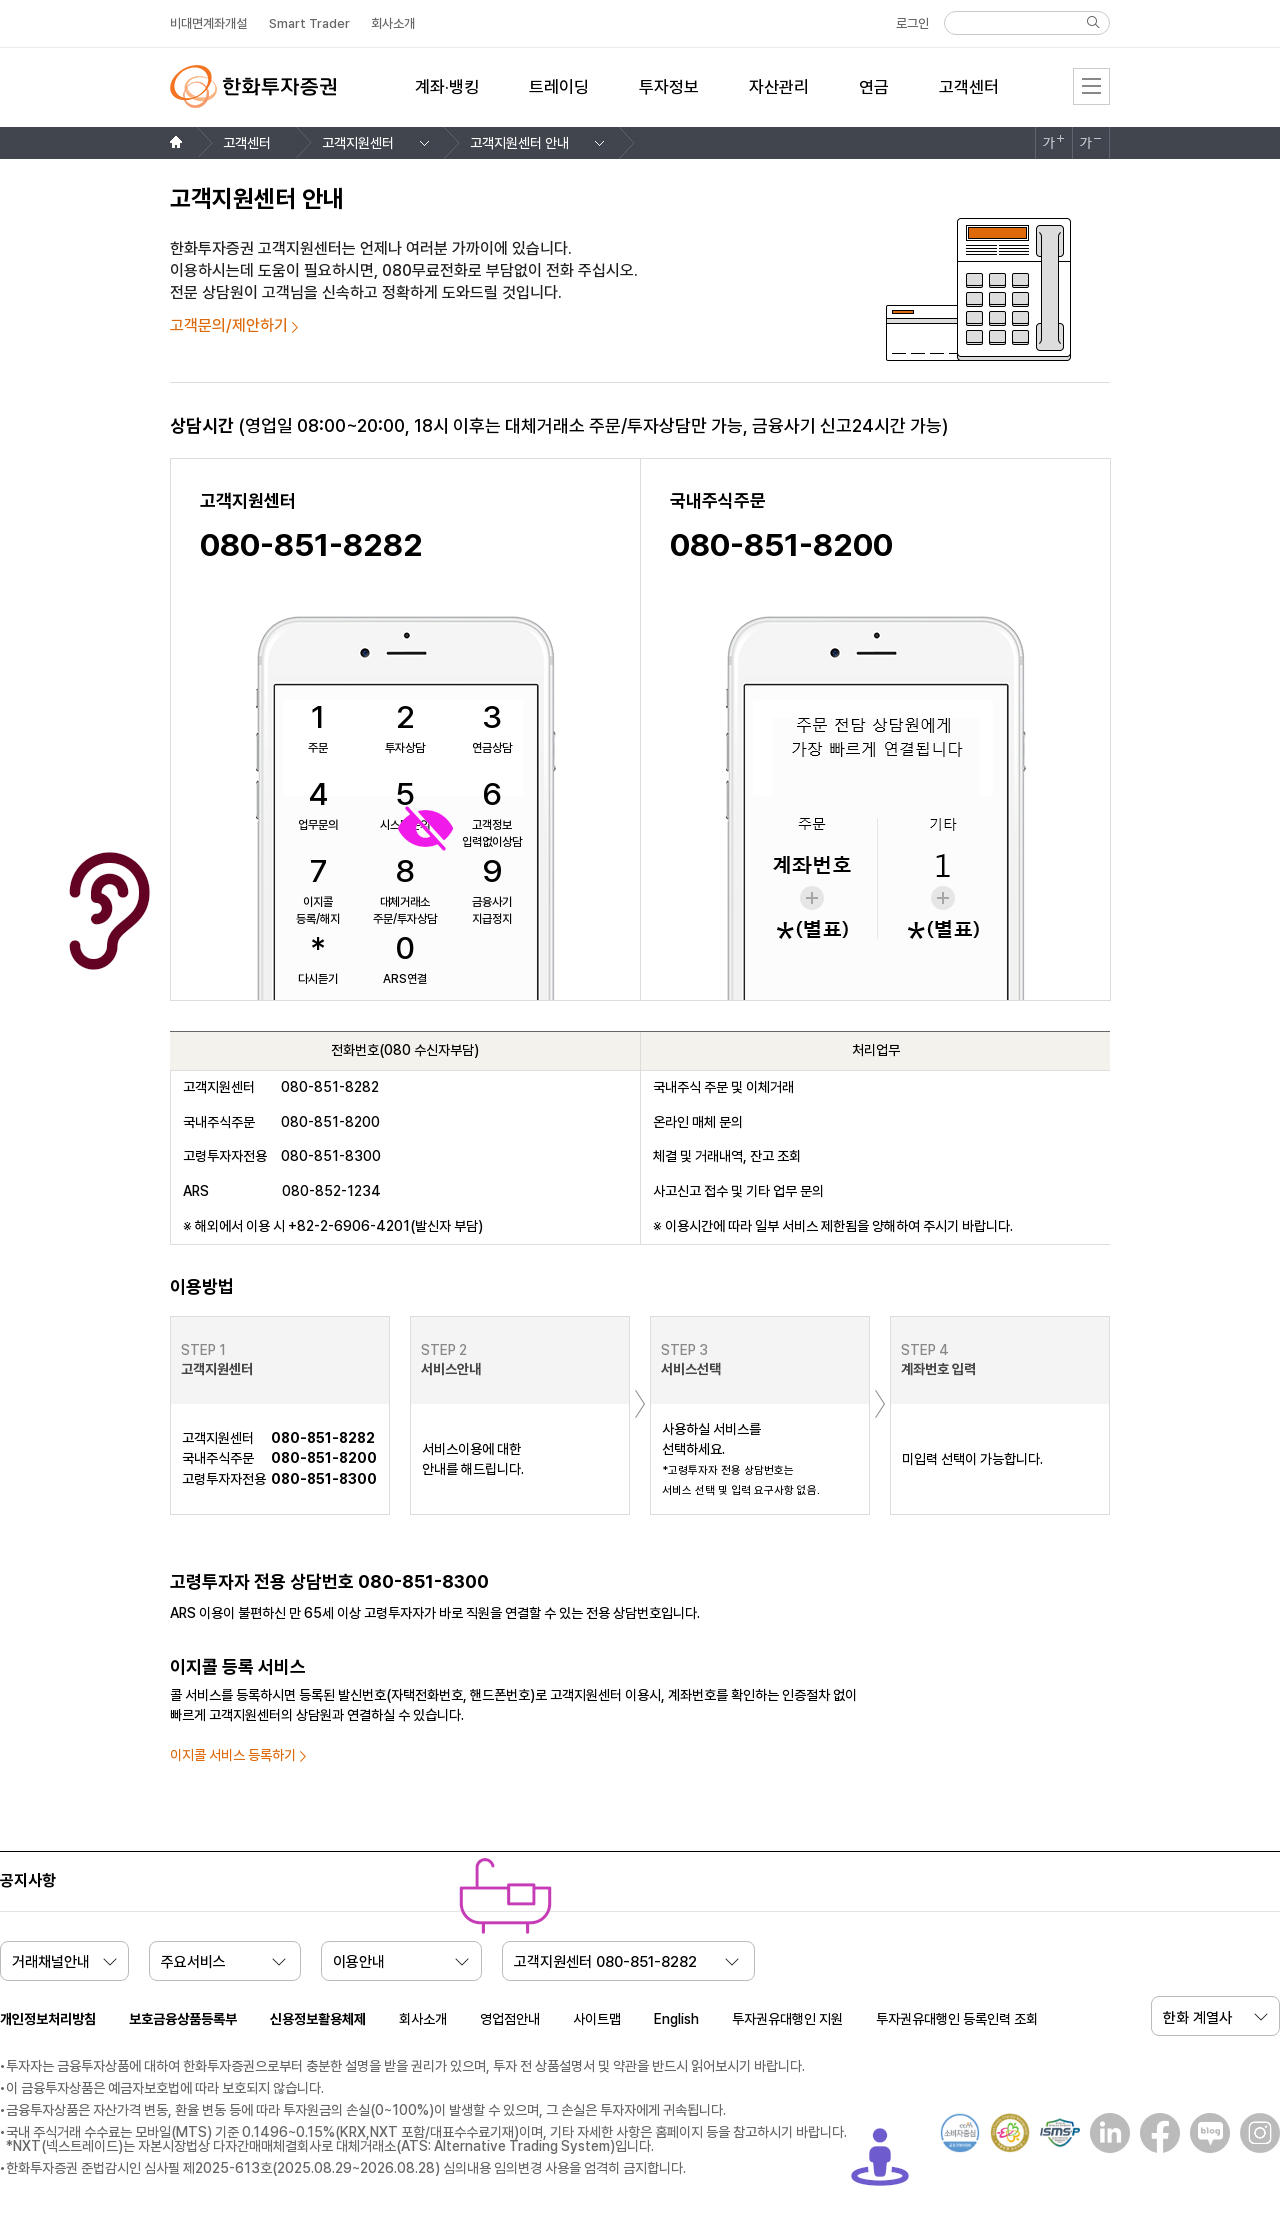  I want to click on hide password or sensitive content, so click(425, 828).